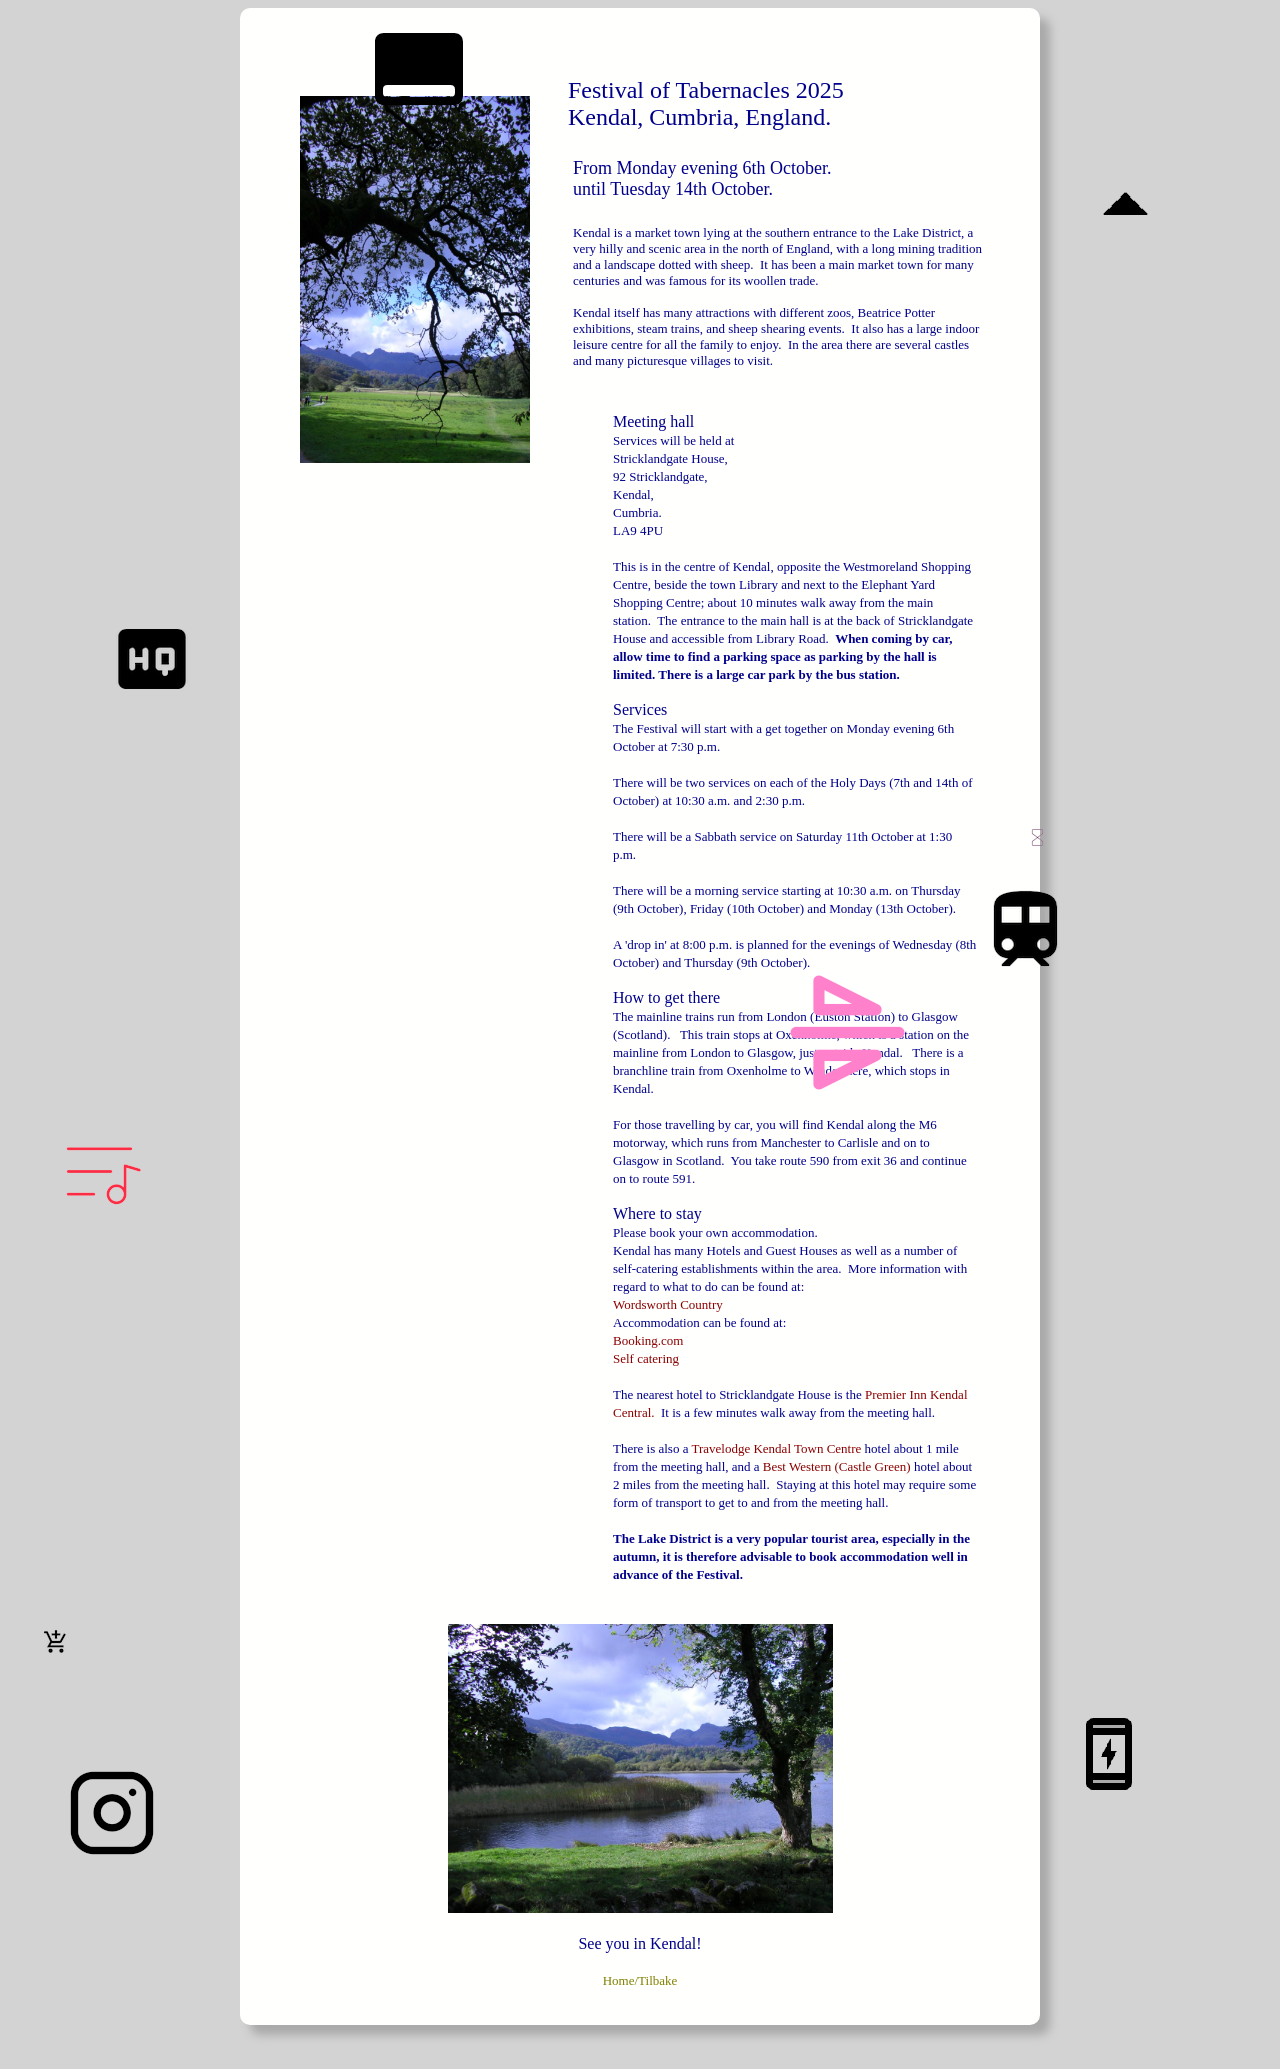  Describe the element at coordinates (1125, 205) in the screenshot. I see `expand or collapse a dropdown menu upward` at that location.